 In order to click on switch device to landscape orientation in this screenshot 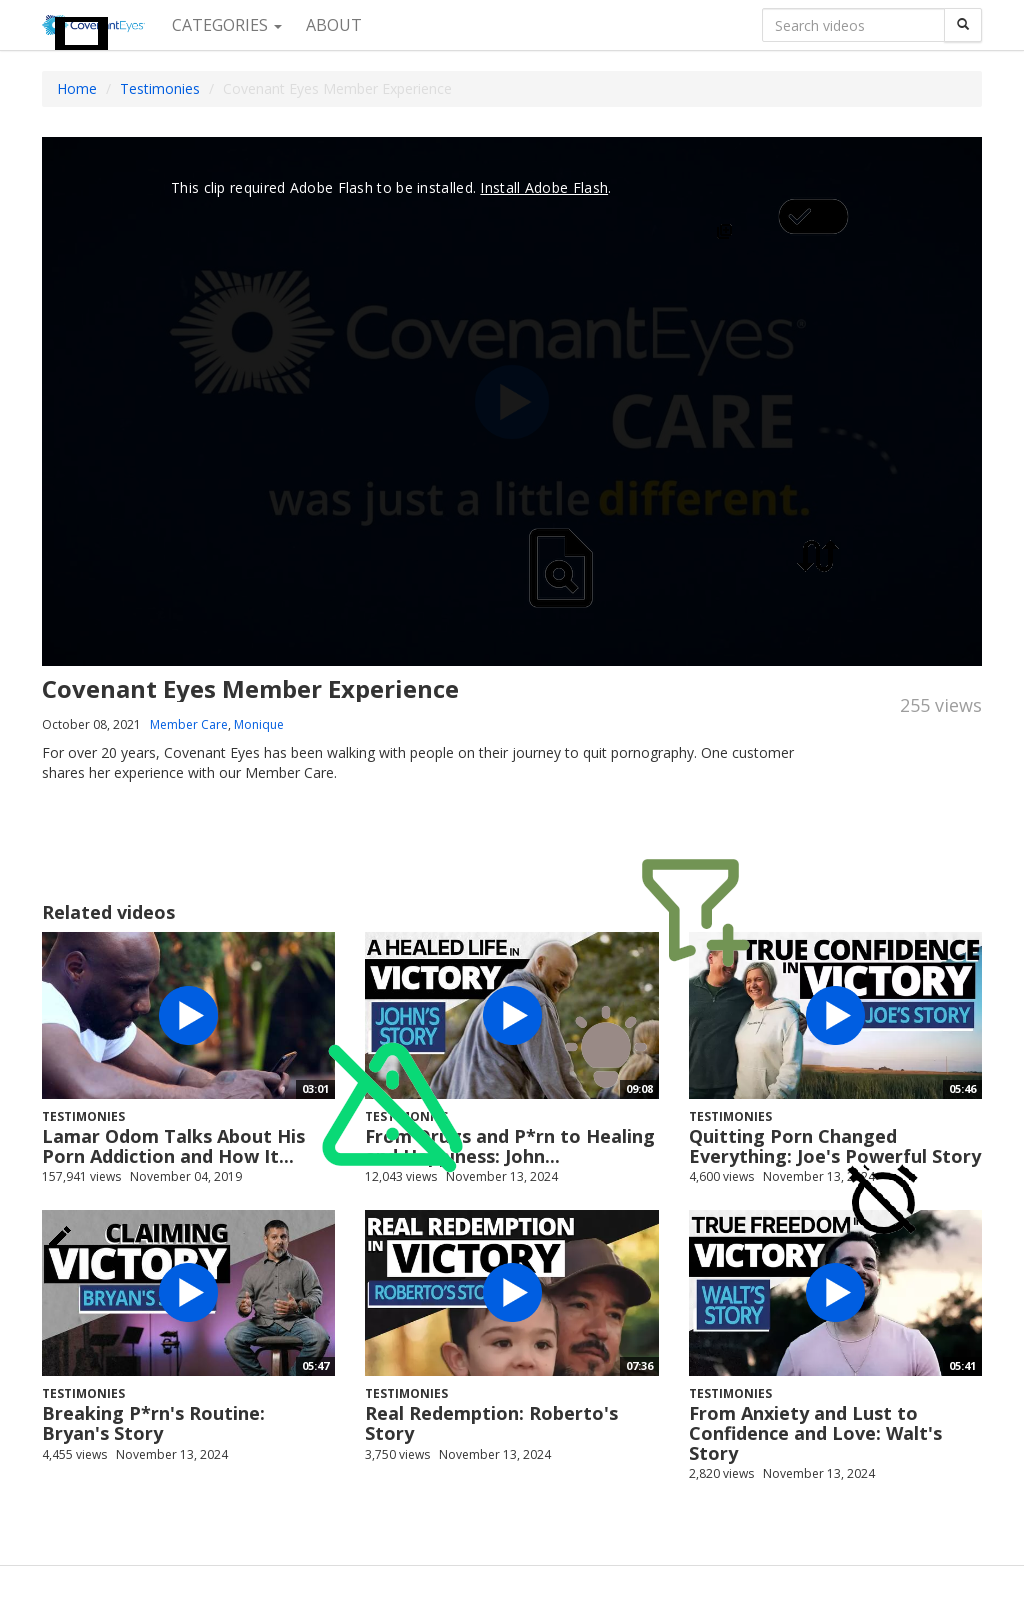, I will do `click(81, 33)`.